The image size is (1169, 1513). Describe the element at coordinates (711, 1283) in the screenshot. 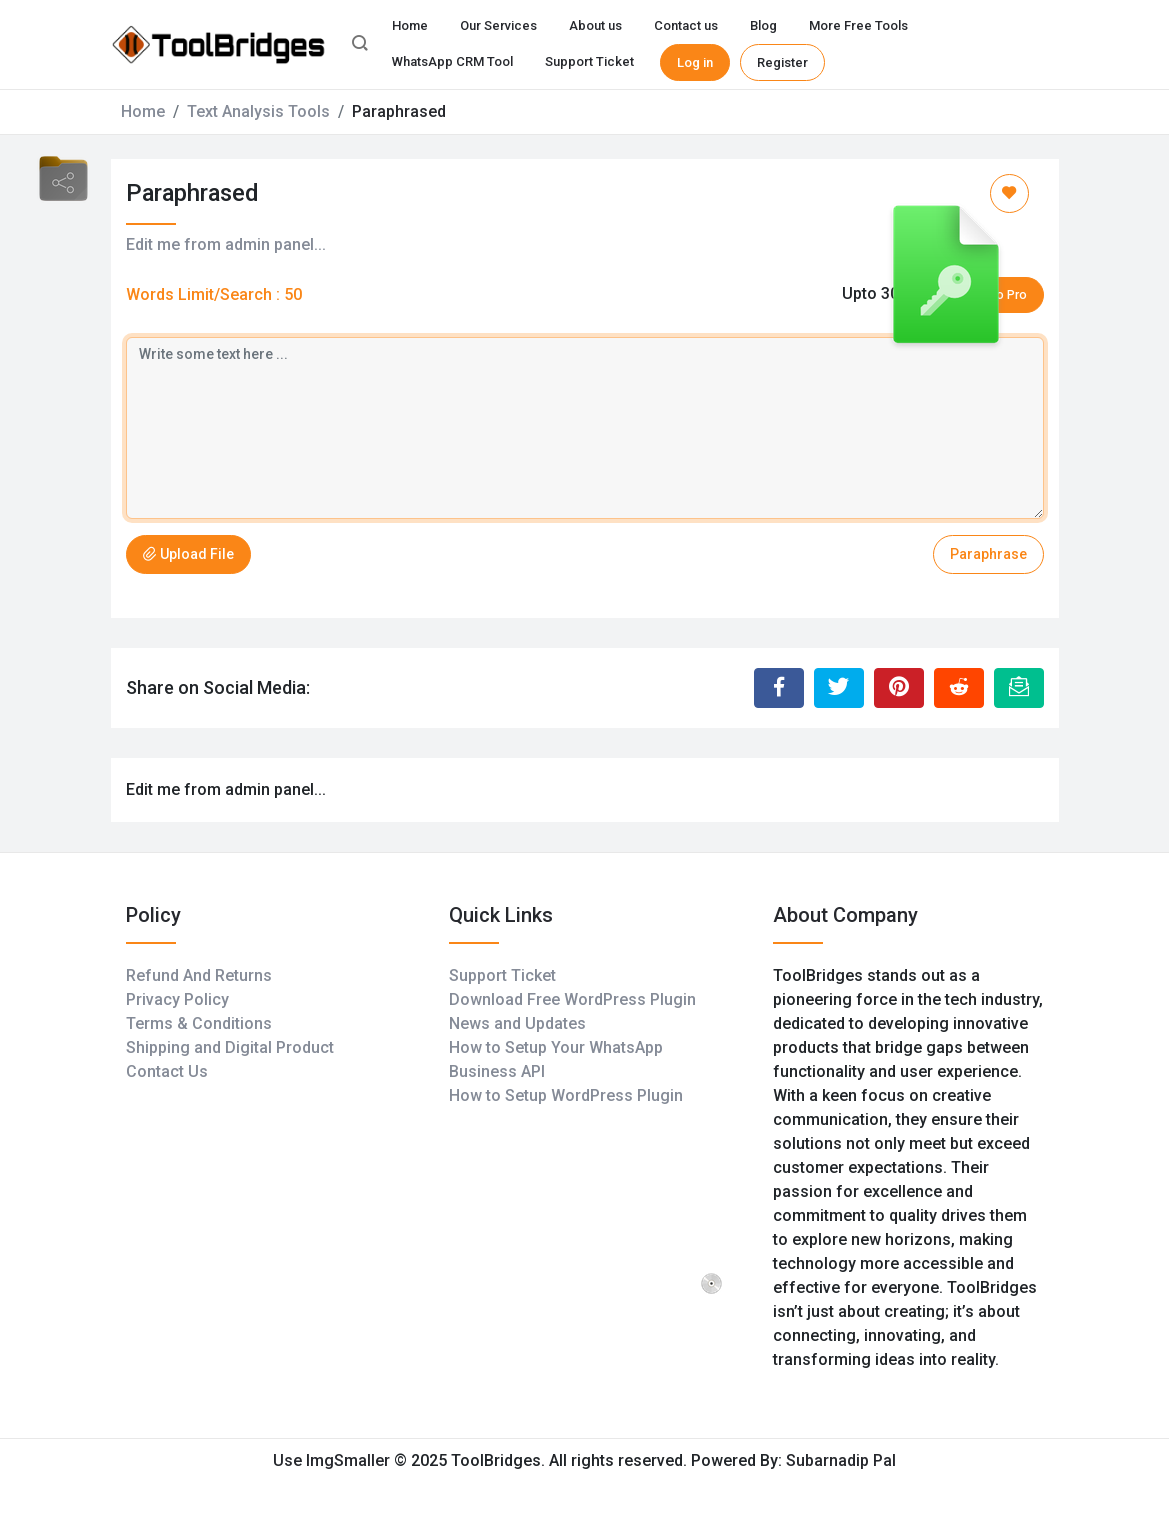

I see `indicates a CD-ROM or optical disc drive` at that location.